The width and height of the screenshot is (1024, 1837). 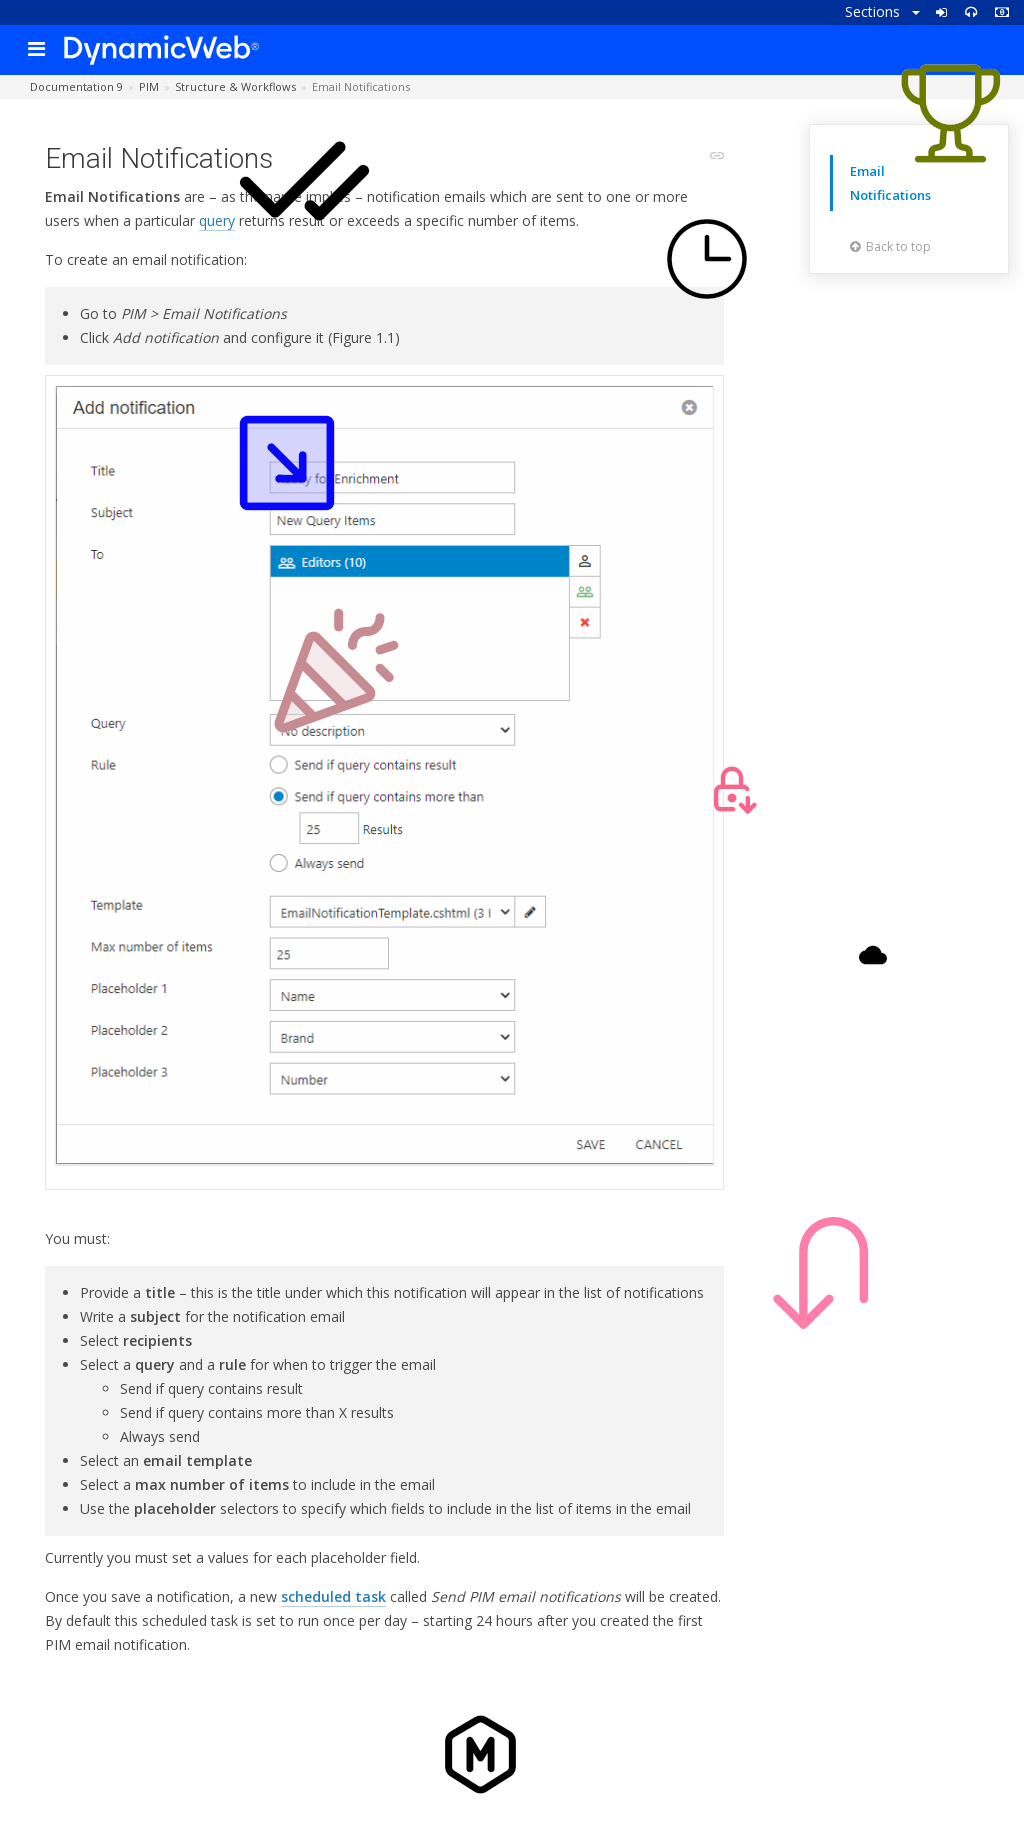 I want to click on view achievements or awards, so click(x=950, y=113).